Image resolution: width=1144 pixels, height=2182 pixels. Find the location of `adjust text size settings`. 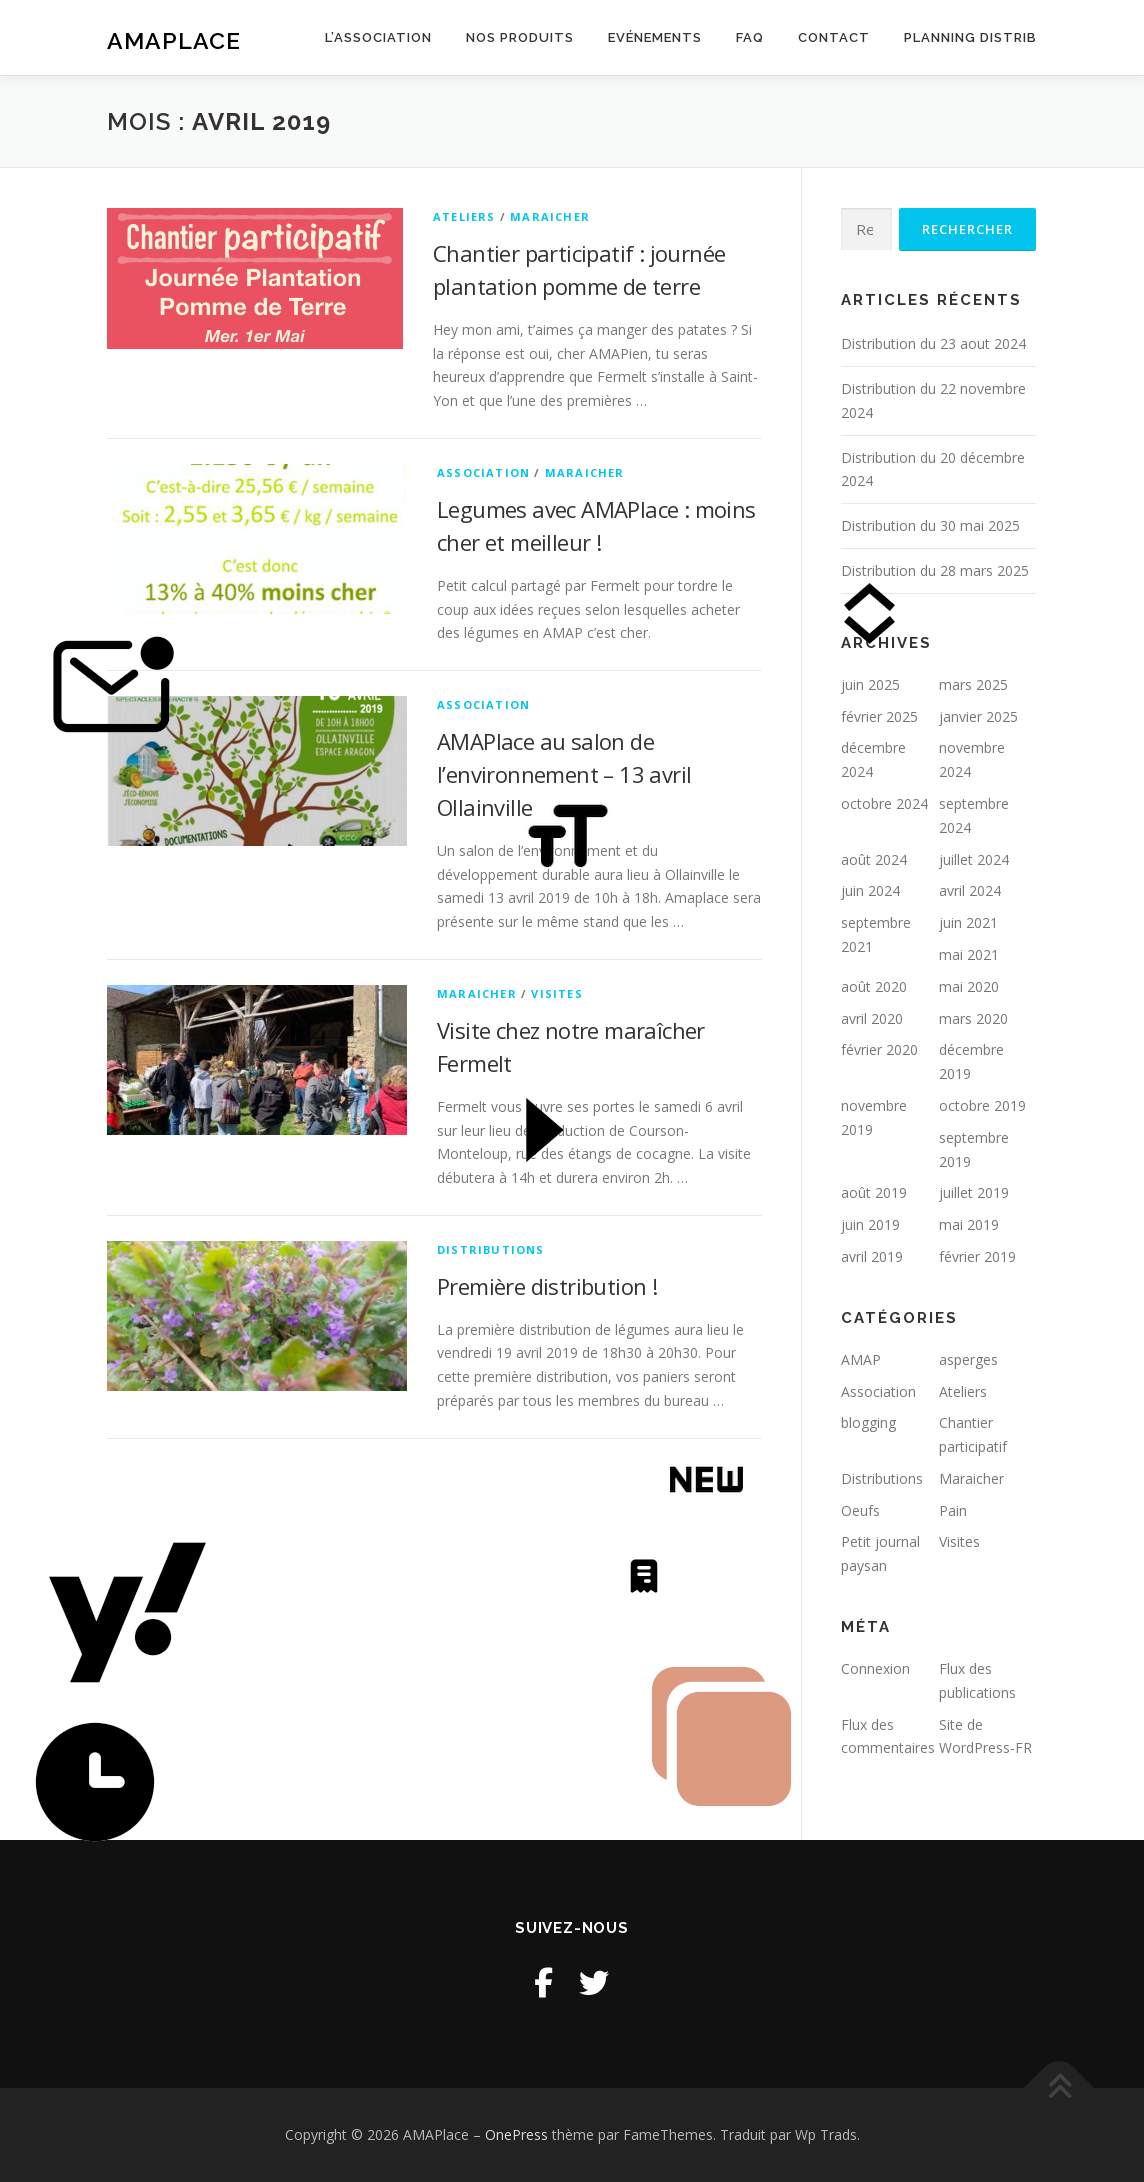

adjust text size settings is located at coordinates (566, 838).